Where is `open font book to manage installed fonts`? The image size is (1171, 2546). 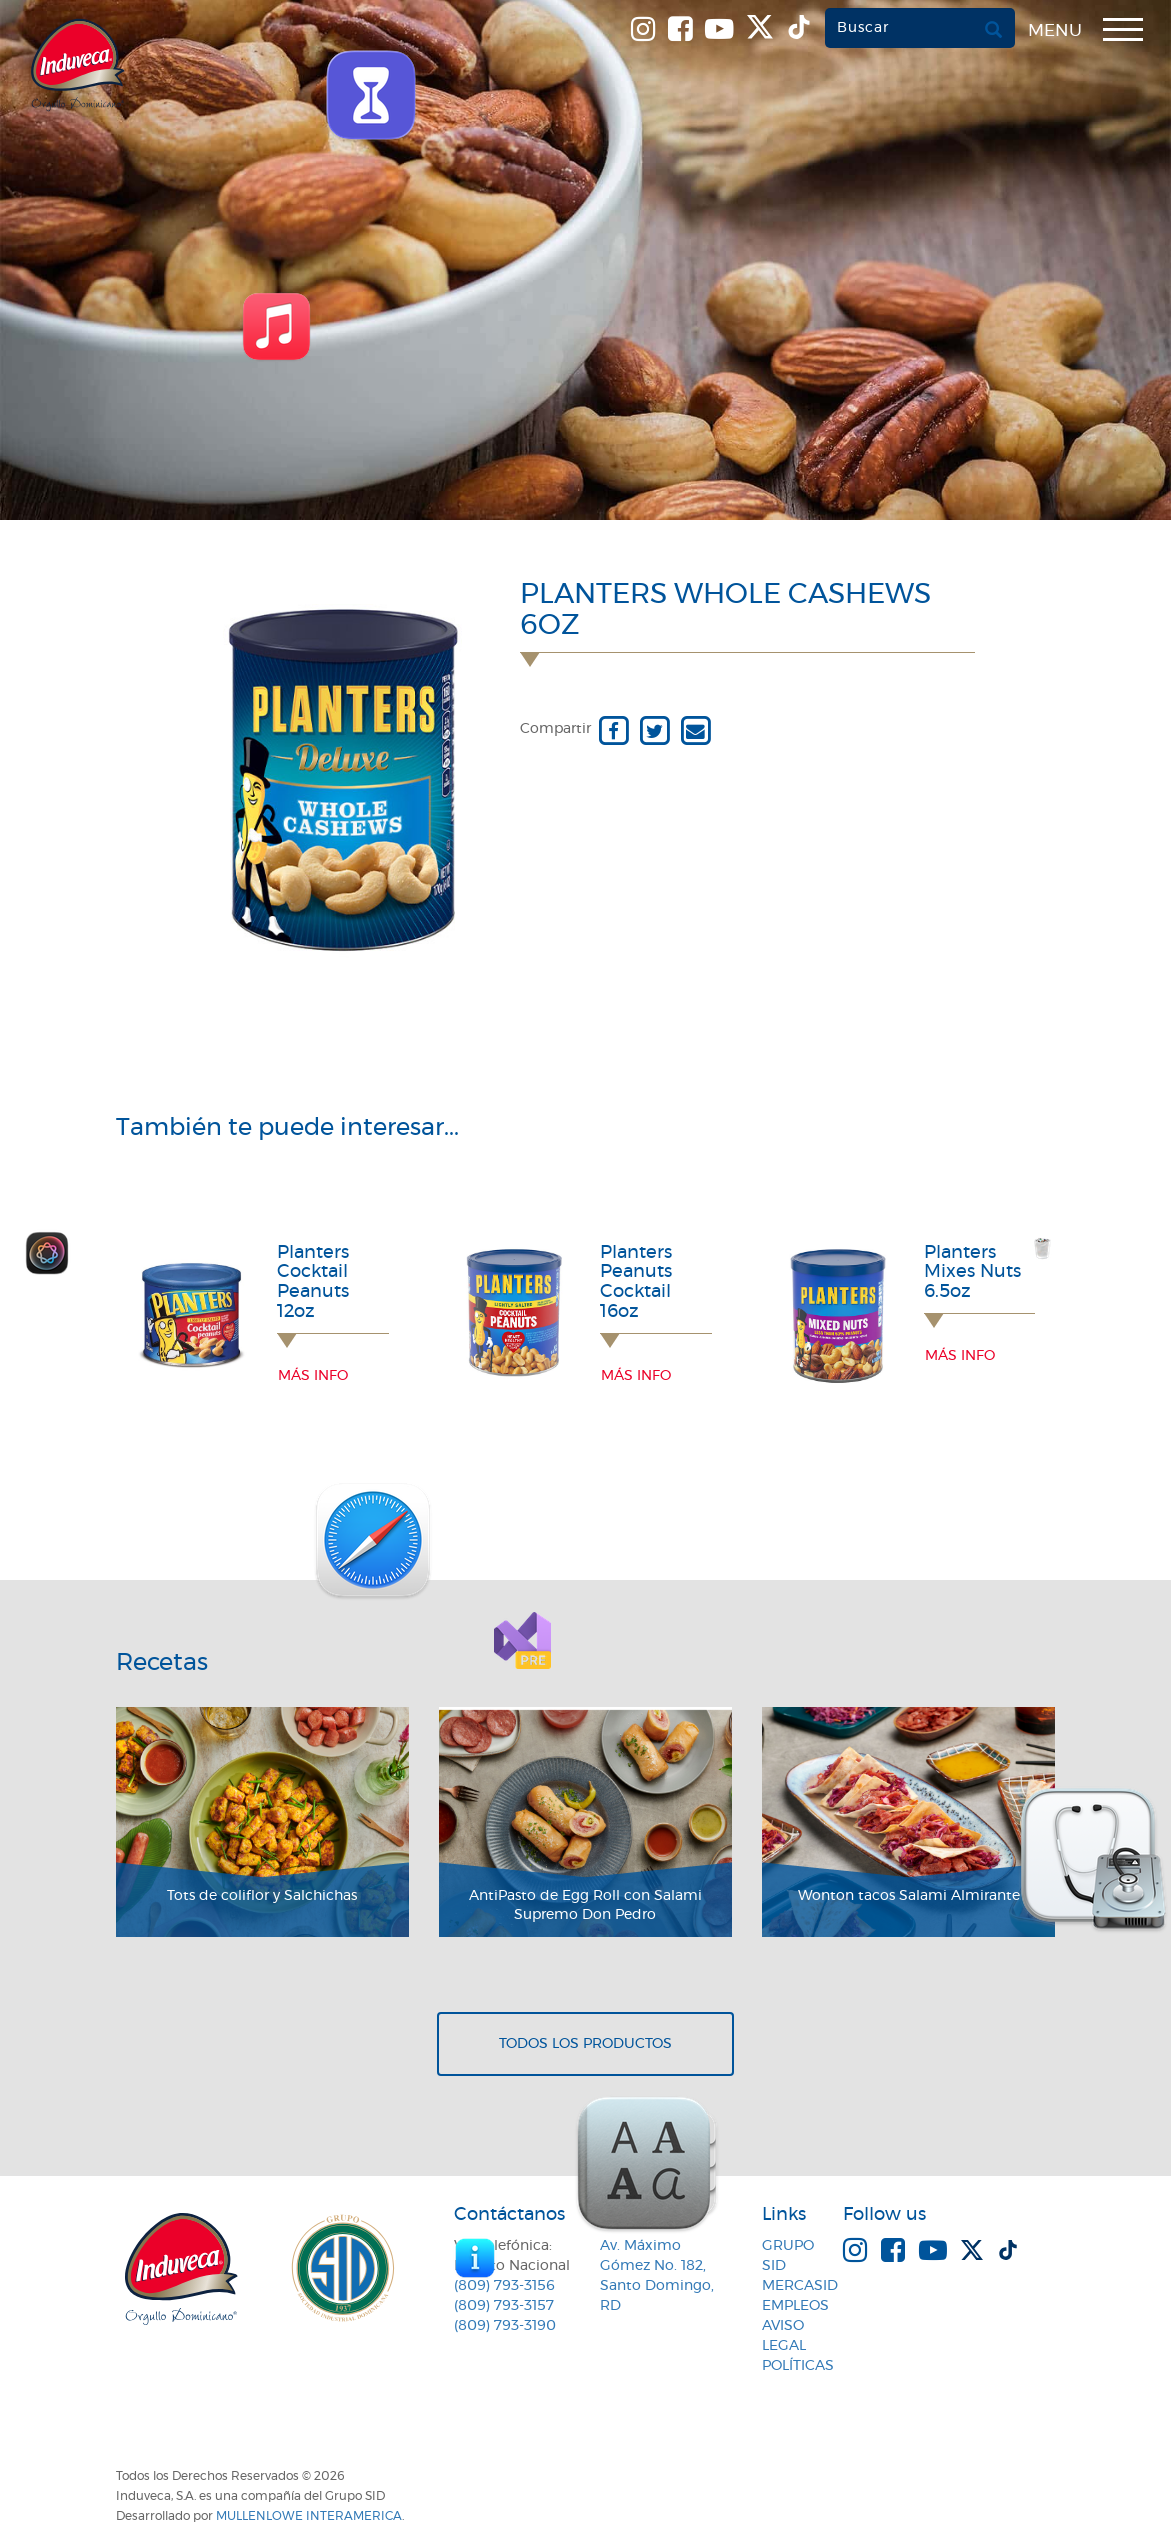
open font book to manage installed fonts is located at coordinates (644, 2163).